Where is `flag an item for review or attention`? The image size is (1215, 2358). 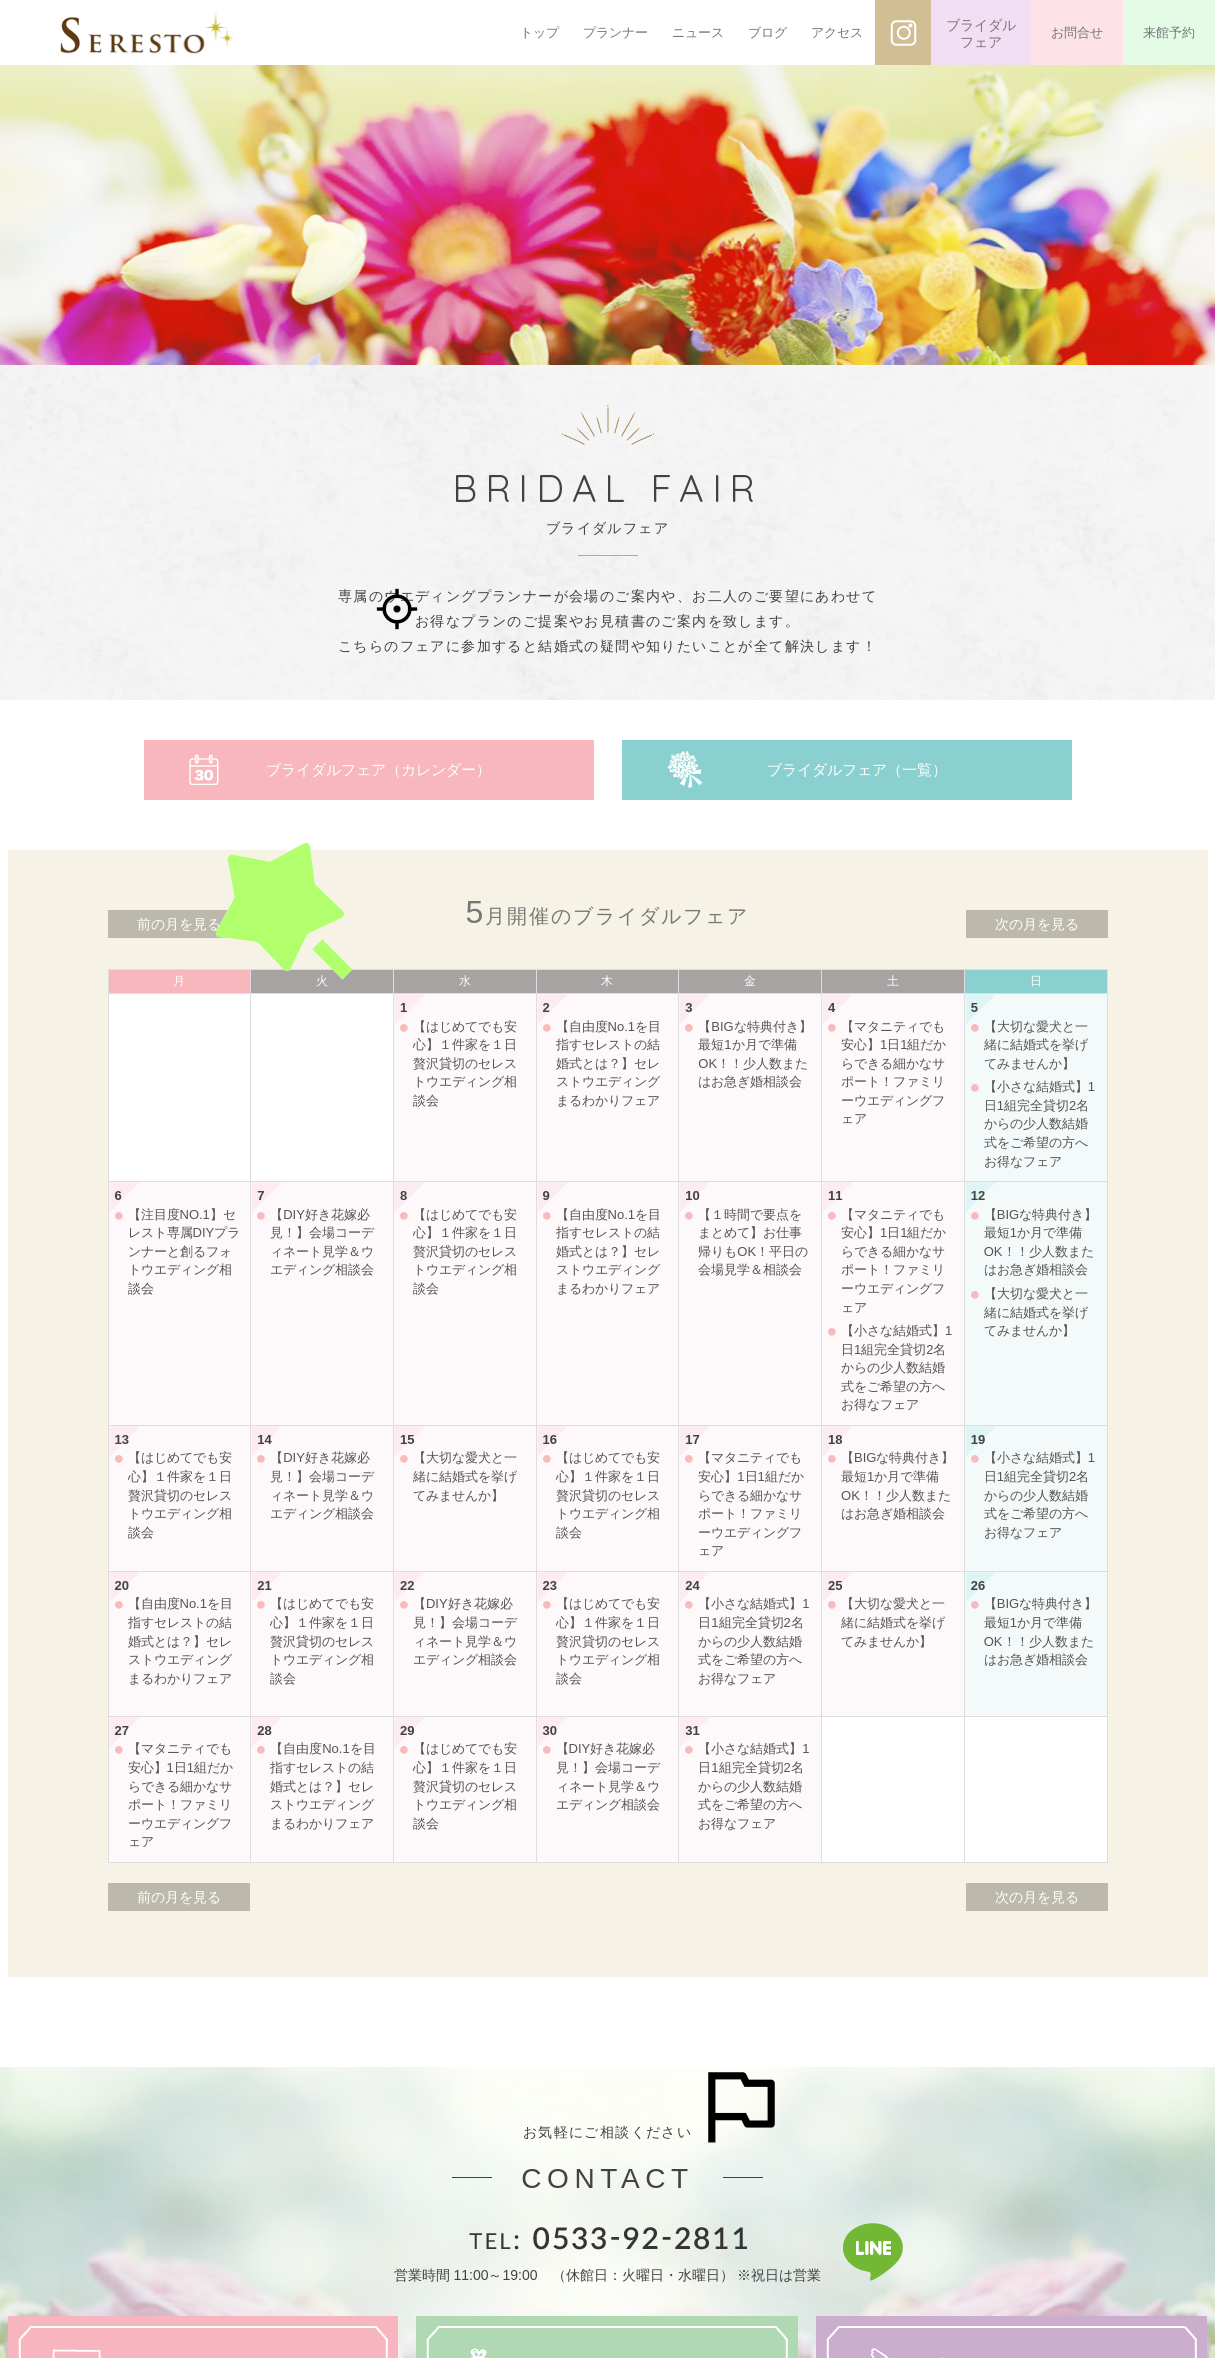
flag an item for review or attention is located at coordinates (741, 2105).